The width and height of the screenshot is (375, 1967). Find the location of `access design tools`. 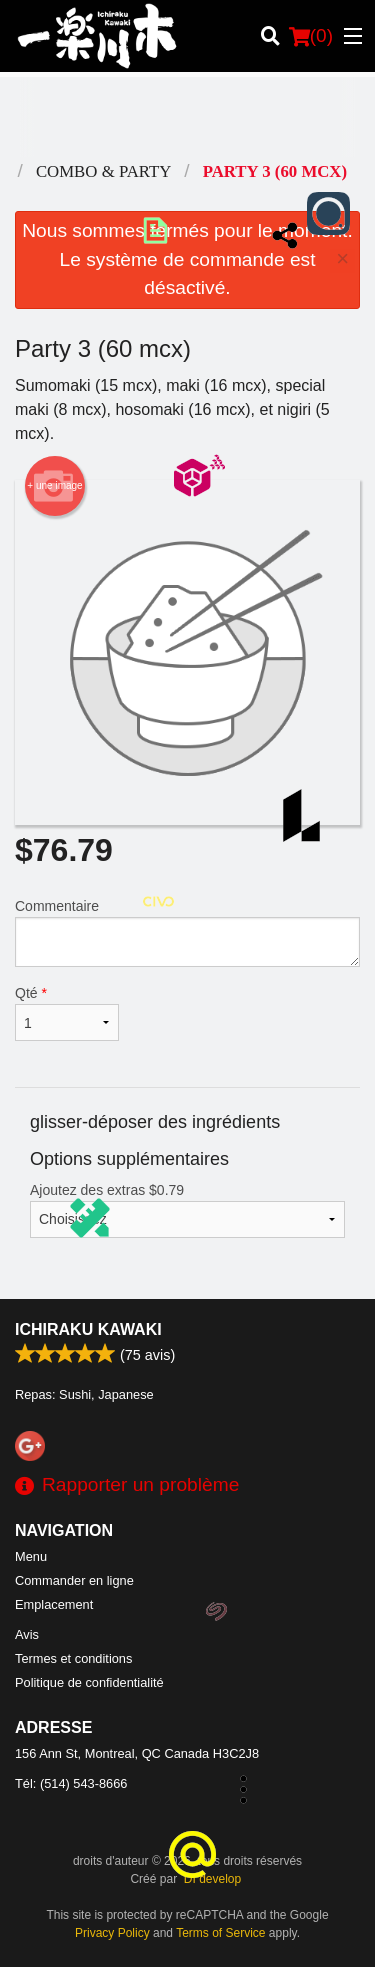

access design tools is located at coordinates (90, 1218).